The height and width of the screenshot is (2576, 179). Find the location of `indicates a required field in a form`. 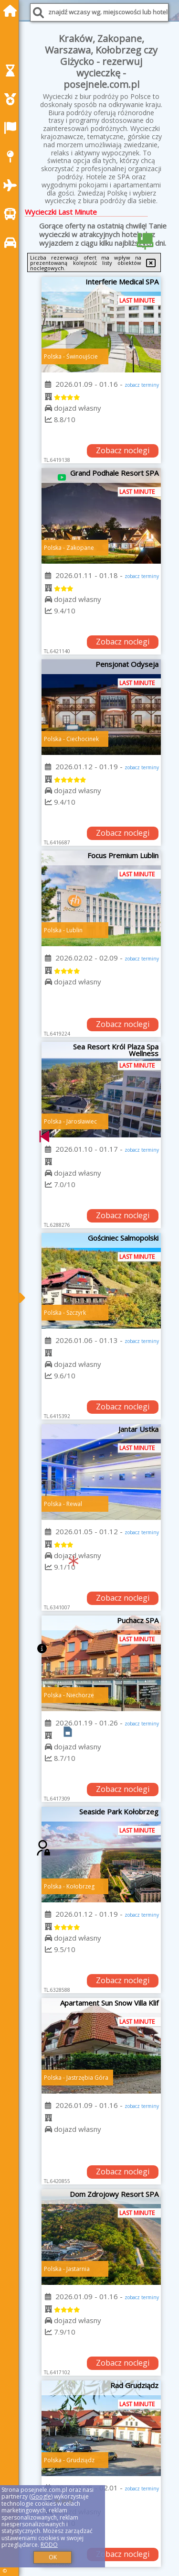

indicates a required field in a form is located at coordinates (74, 1561).